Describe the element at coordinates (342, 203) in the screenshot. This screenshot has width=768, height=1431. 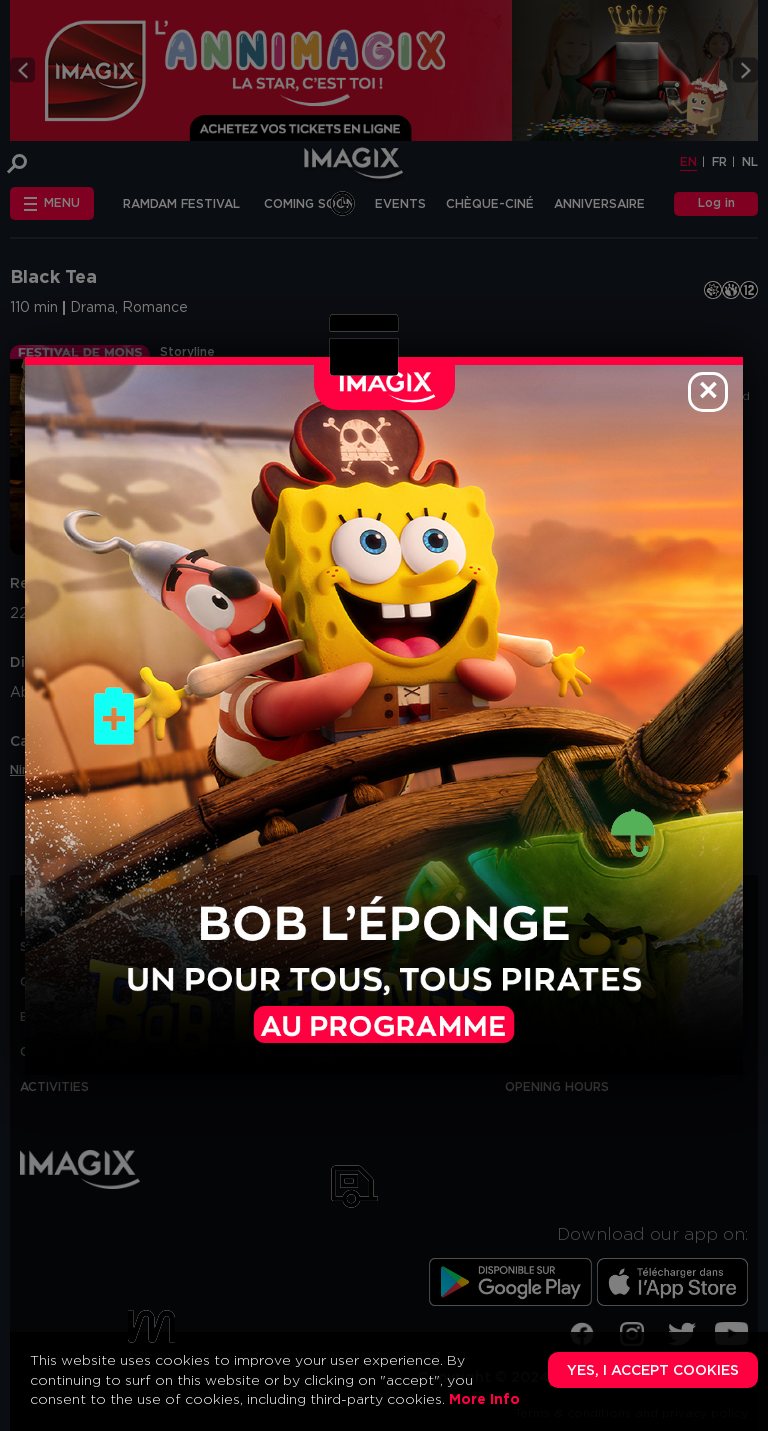
I see `view time or clock settings` at that location.